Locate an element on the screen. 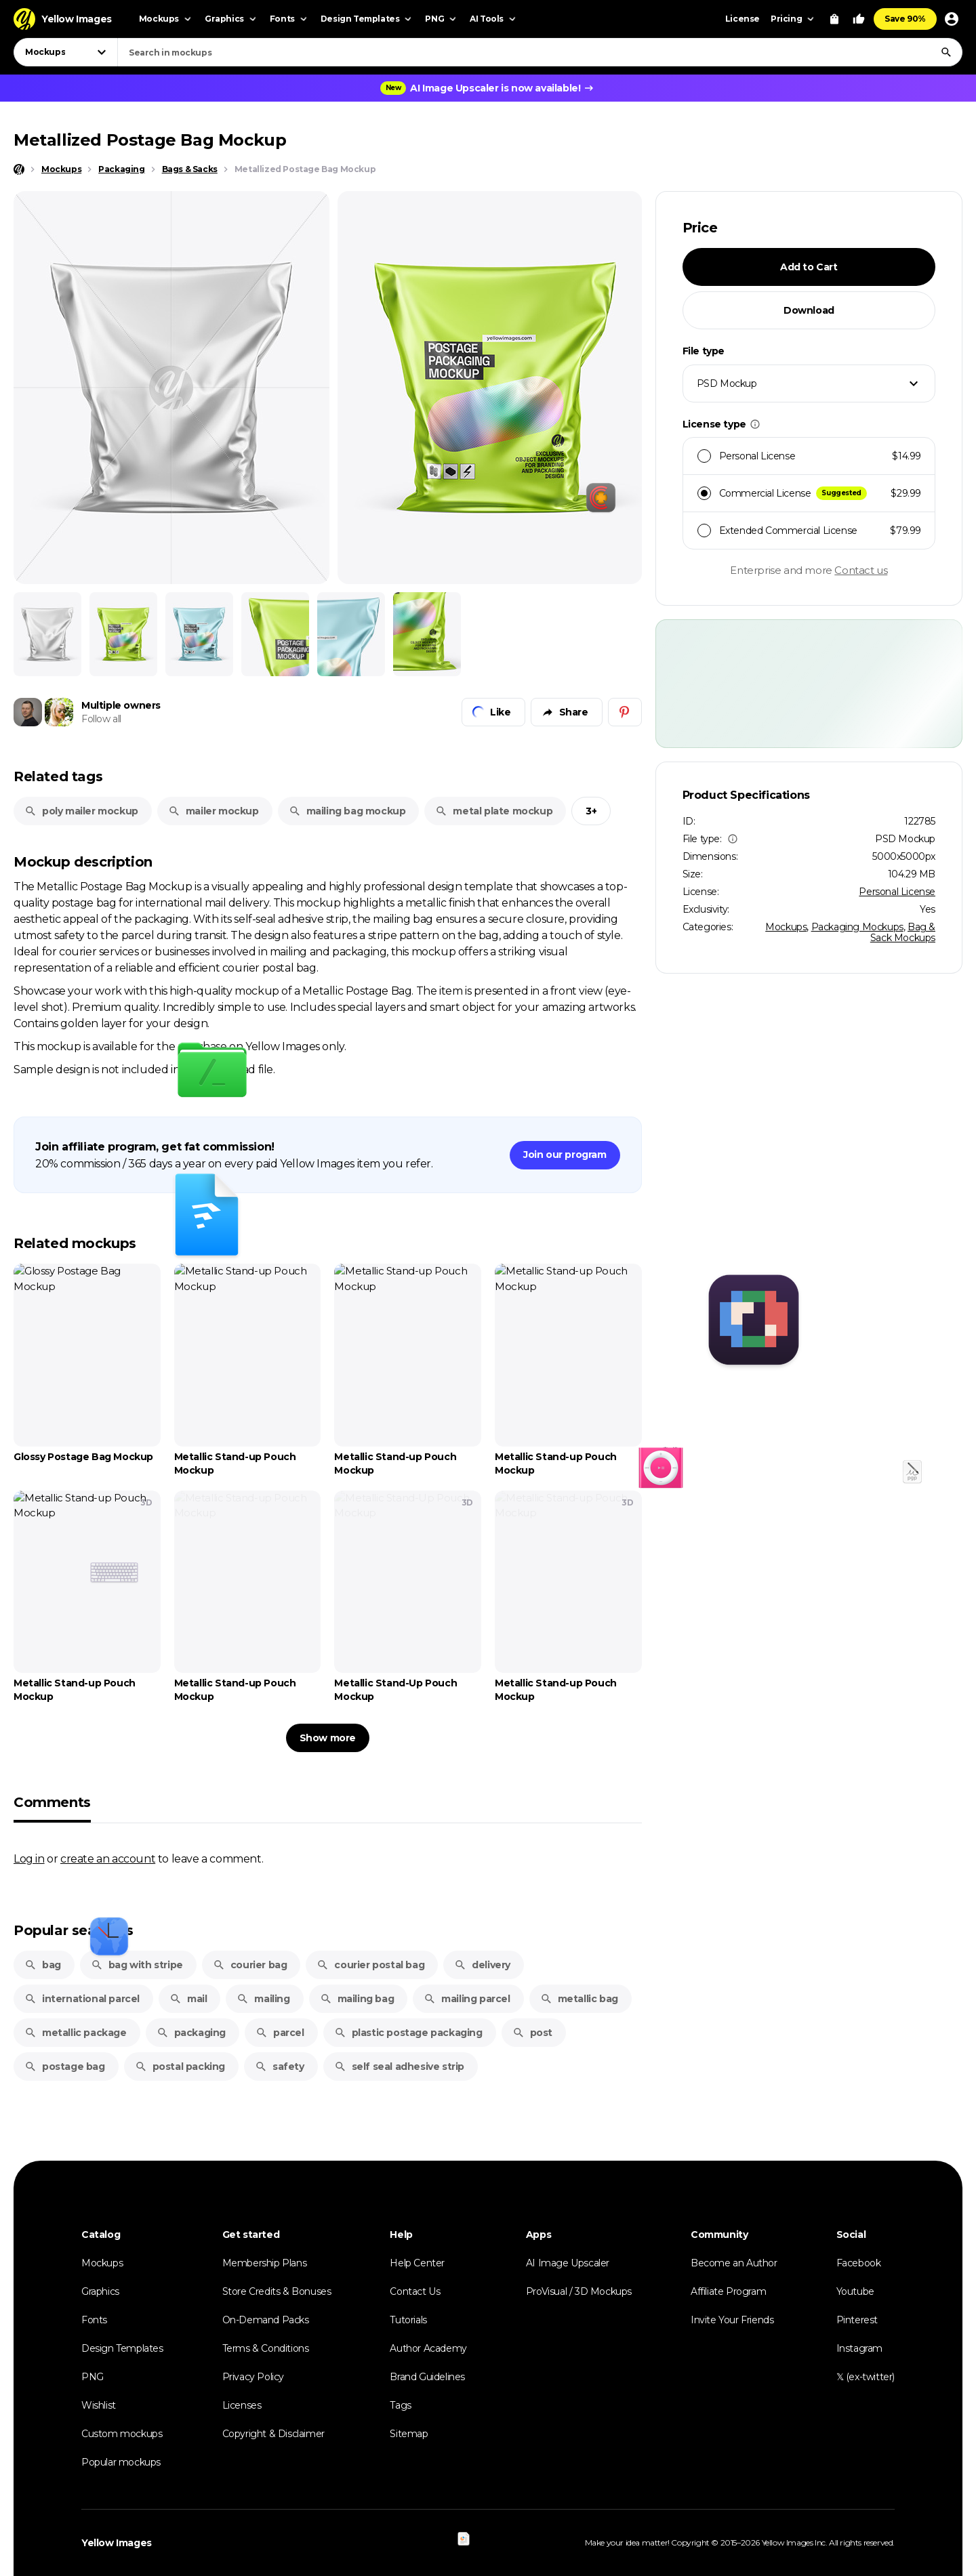 This screenshot has width=976, height=2576. iPod shuffle device connected is located at coordinates (661, 1468).